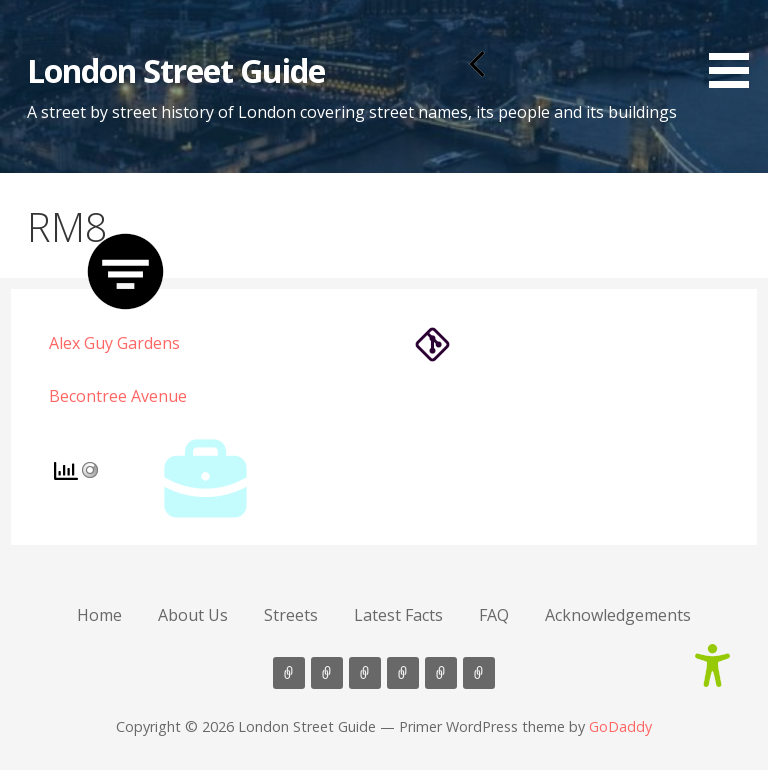 The height and width of the screenshot is (770, 768). What do you see at coordinates (432, 344) in the screenshot?
I see `access git repository settings` at bounding box center [432, 344].